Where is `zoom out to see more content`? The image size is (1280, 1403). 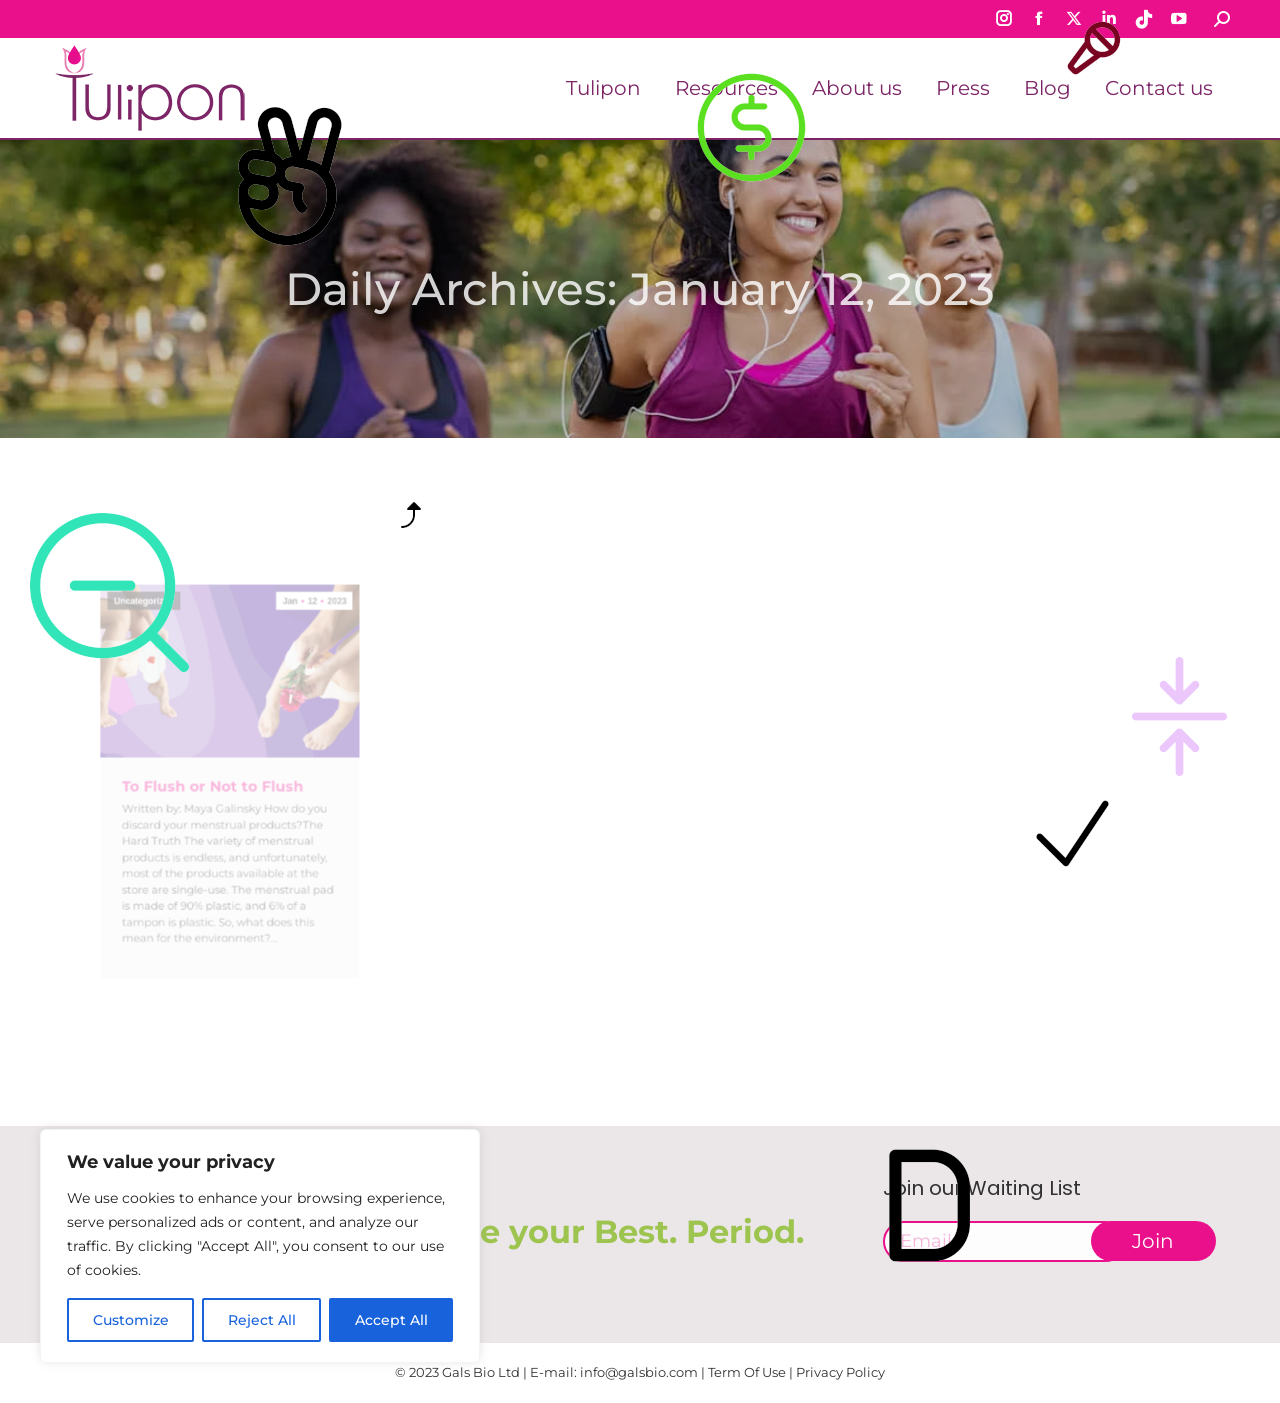 zoom out to see more content is located at coordinates (113, 596).